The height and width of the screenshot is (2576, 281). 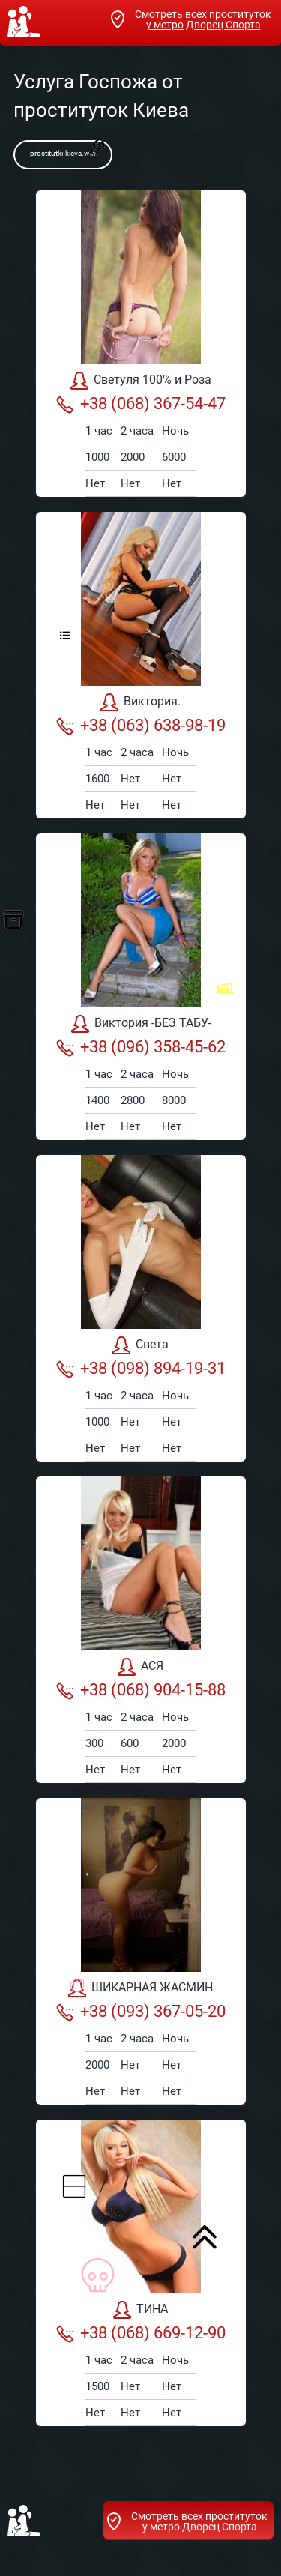 What do you see at coordinates (96, 1867) in the screenshot?
I see `indicates no cellular signal available` at bounding box center [96, 1867].